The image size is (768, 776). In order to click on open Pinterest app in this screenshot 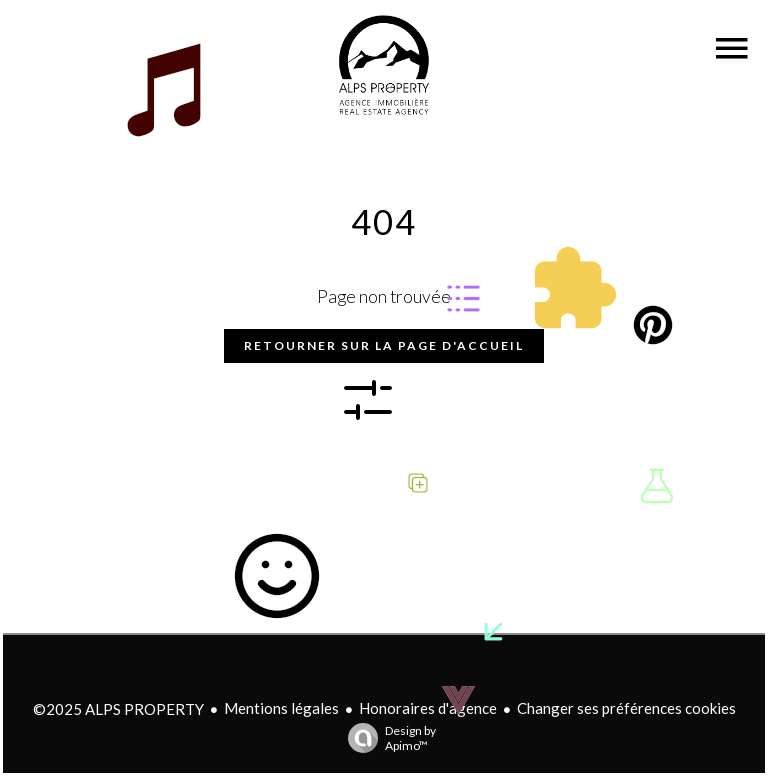, I will do `click(653, 325)`.